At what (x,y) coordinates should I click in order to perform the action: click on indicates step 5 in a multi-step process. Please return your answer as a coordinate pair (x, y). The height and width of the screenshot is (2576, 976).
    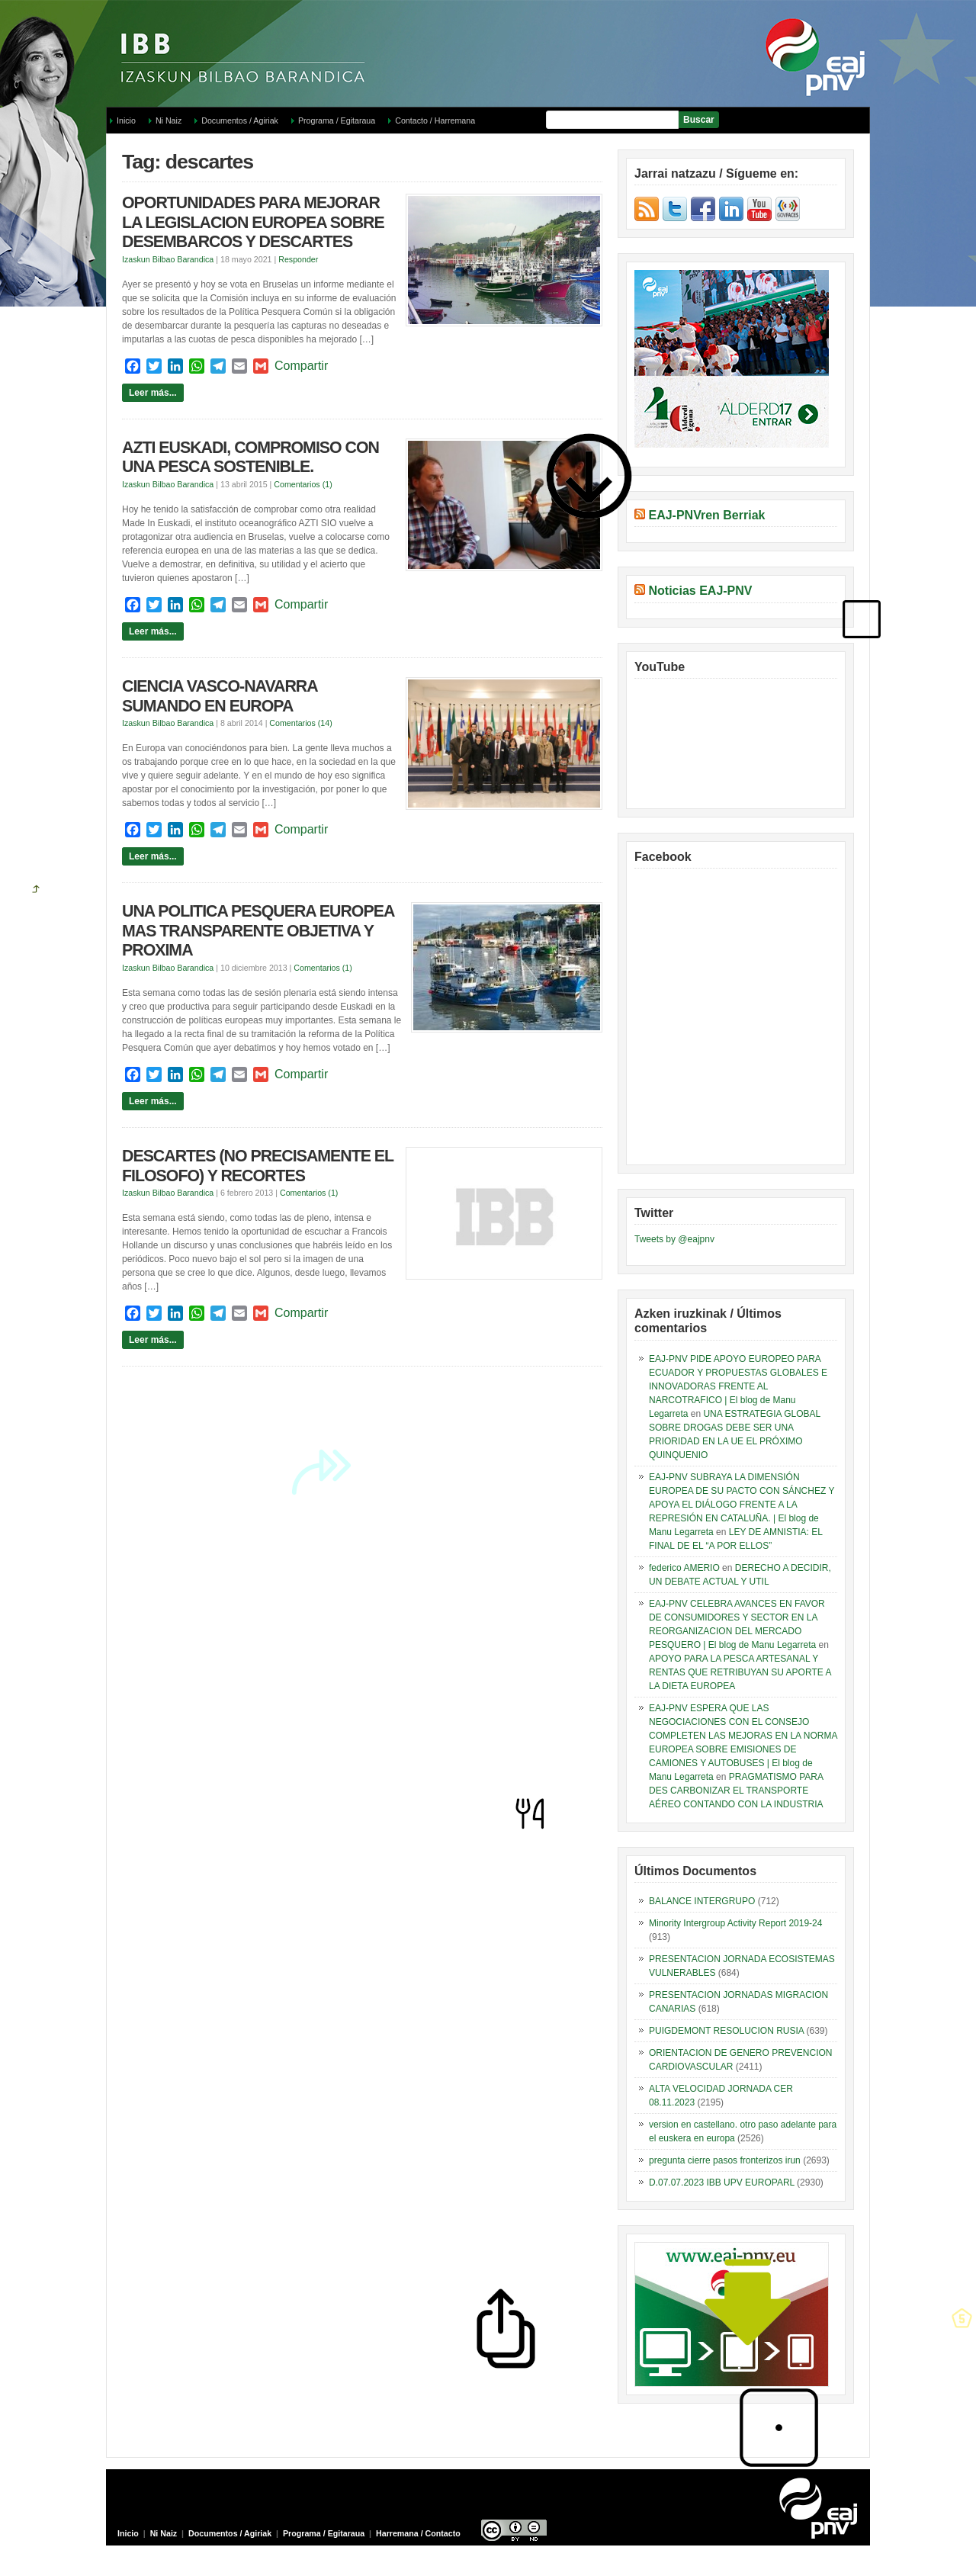
    Looking at the image, I should click on (962, 2318).